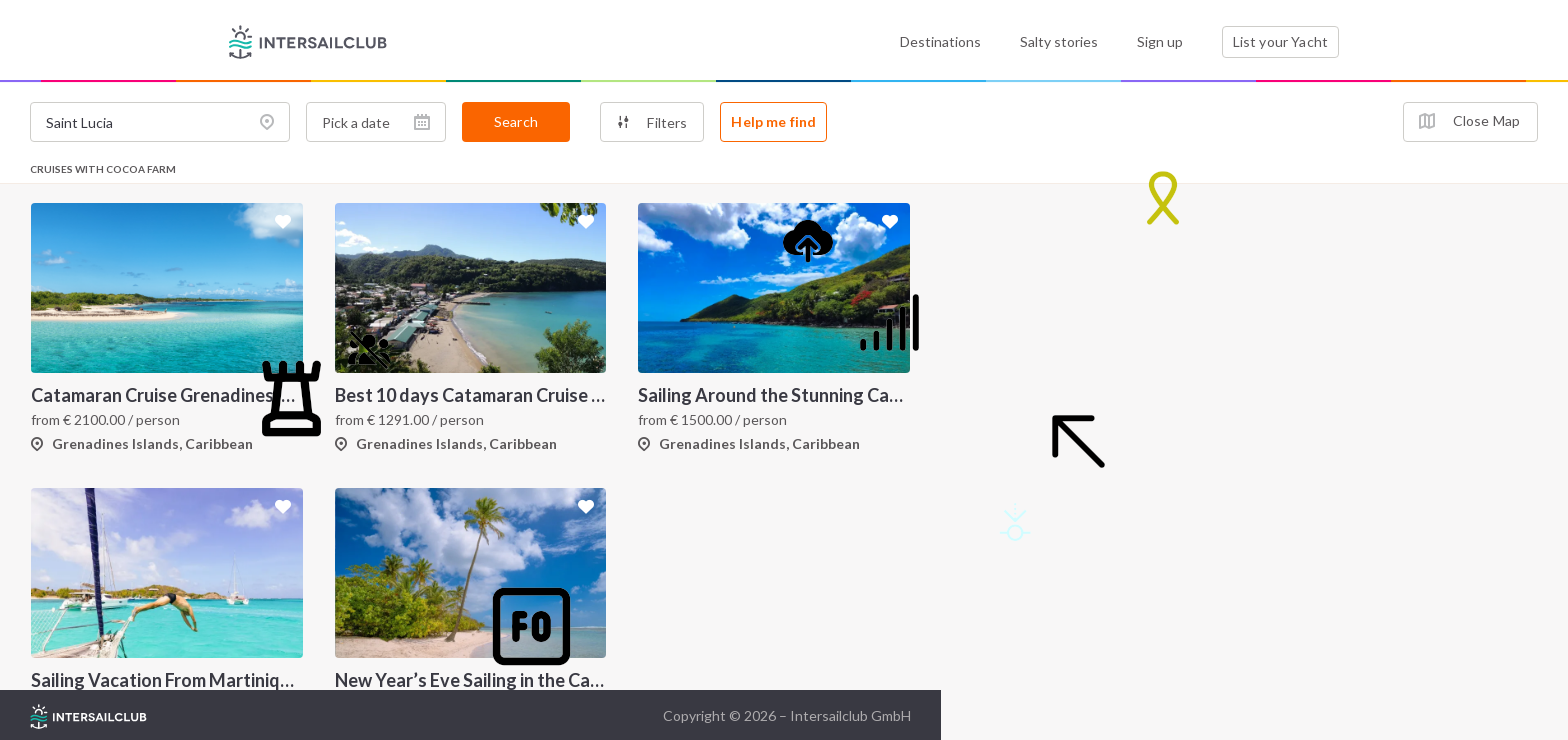 Image resolution: width=1568 pixels, height=740 pixels. Describe the element at coordinates (531, 626) in the screenshot. I see `f0 function key or keyboard shortcut` at that location.